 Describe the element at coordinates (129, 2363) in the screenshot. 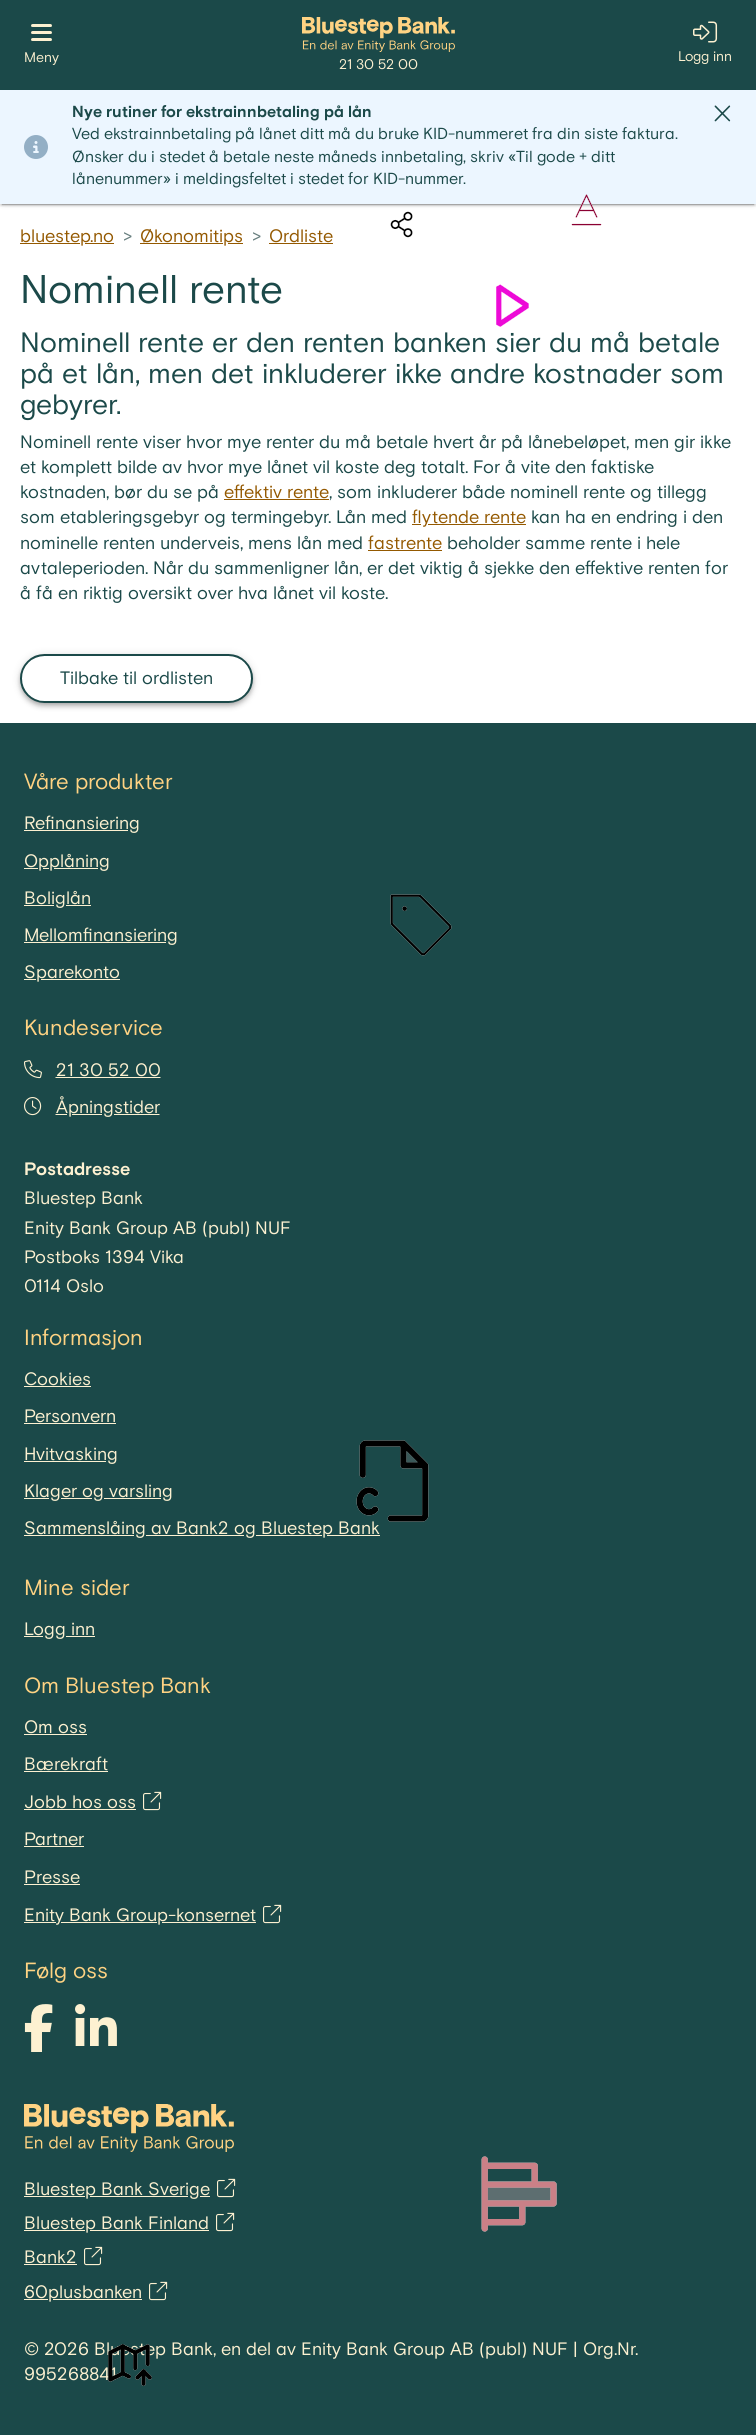

I see `upload or share your current map location` at that location.